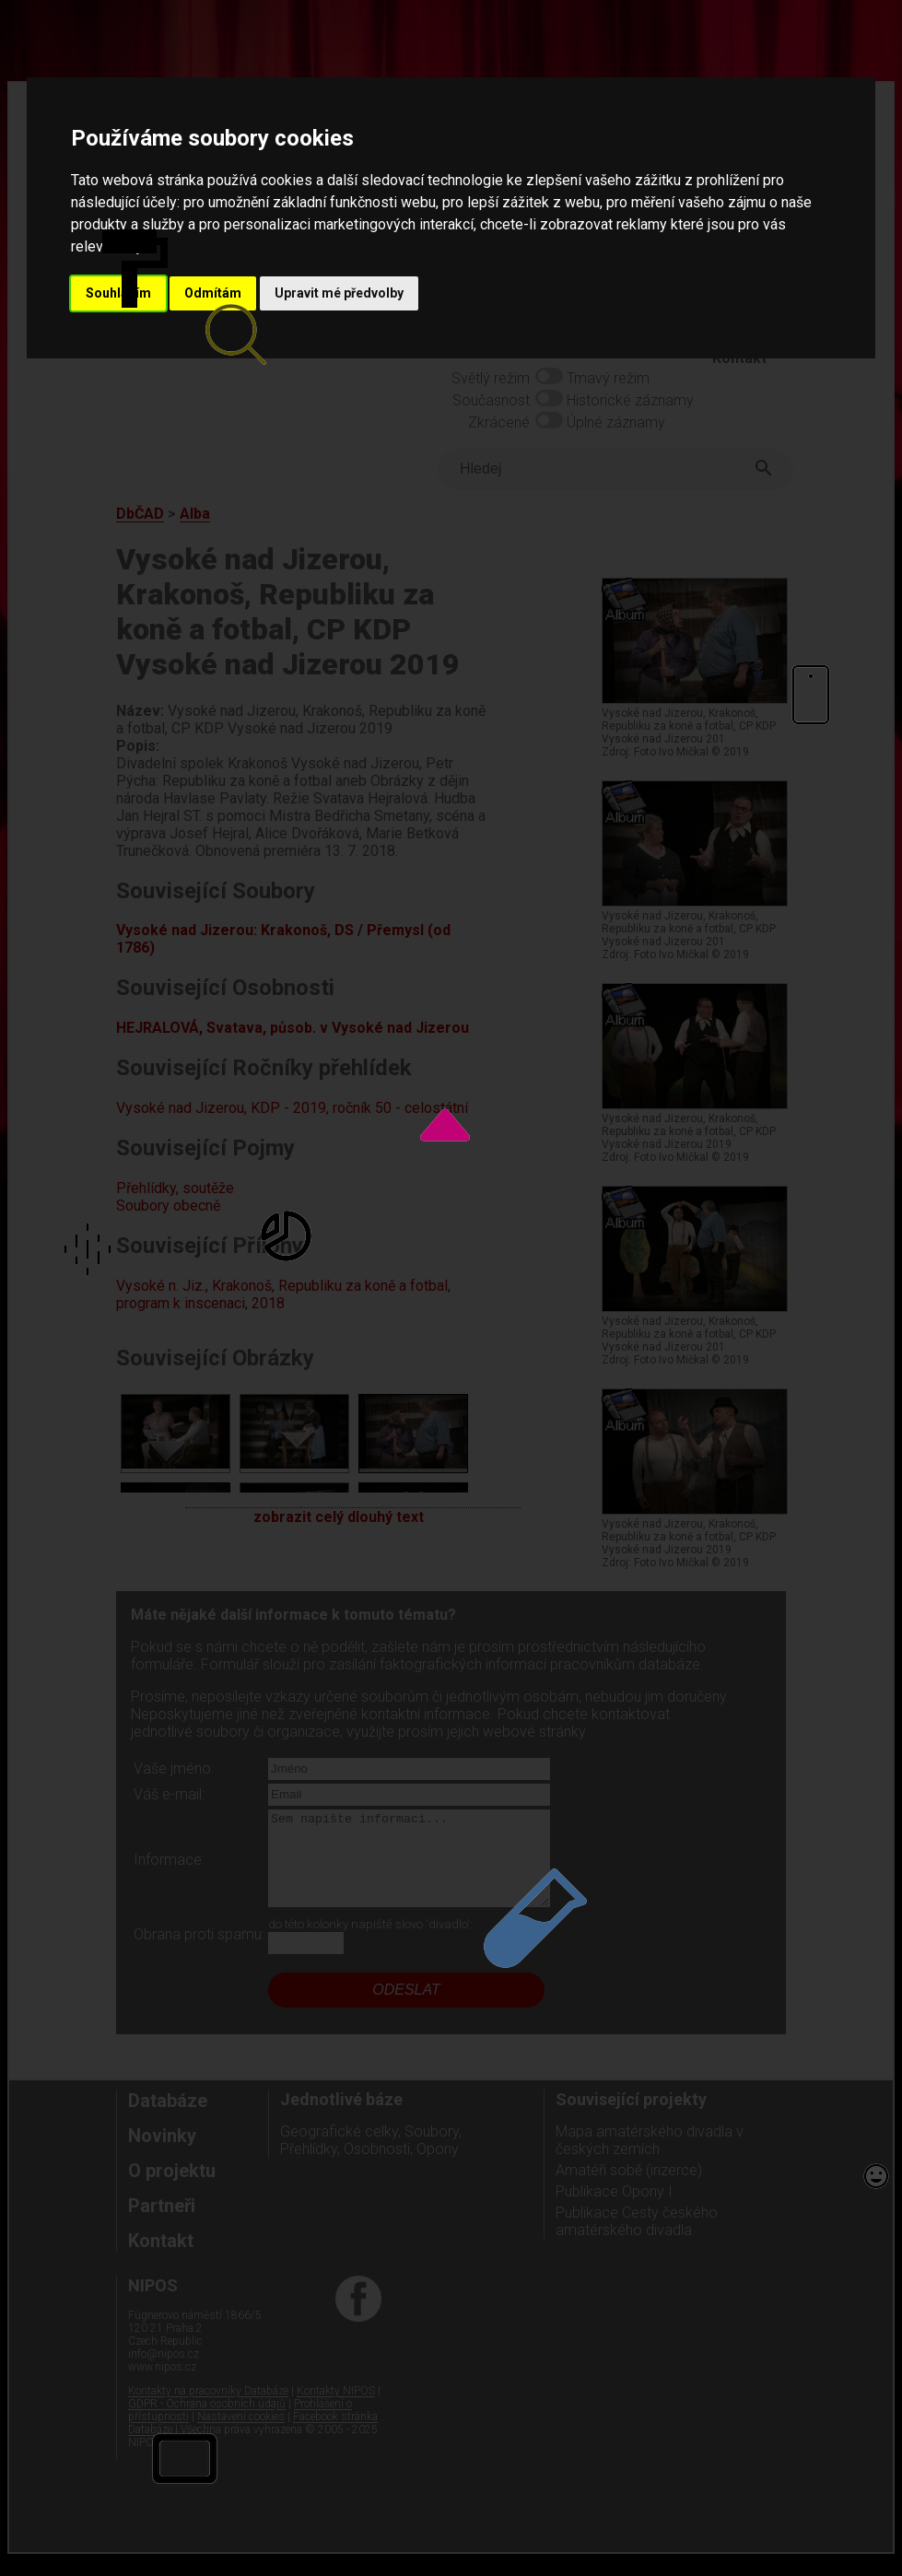 The height and width of the screenshot is (2576, 902). Describe the element at coordinates (533, 1918) in the screenshot. I see `run a test or experiment` at that location.